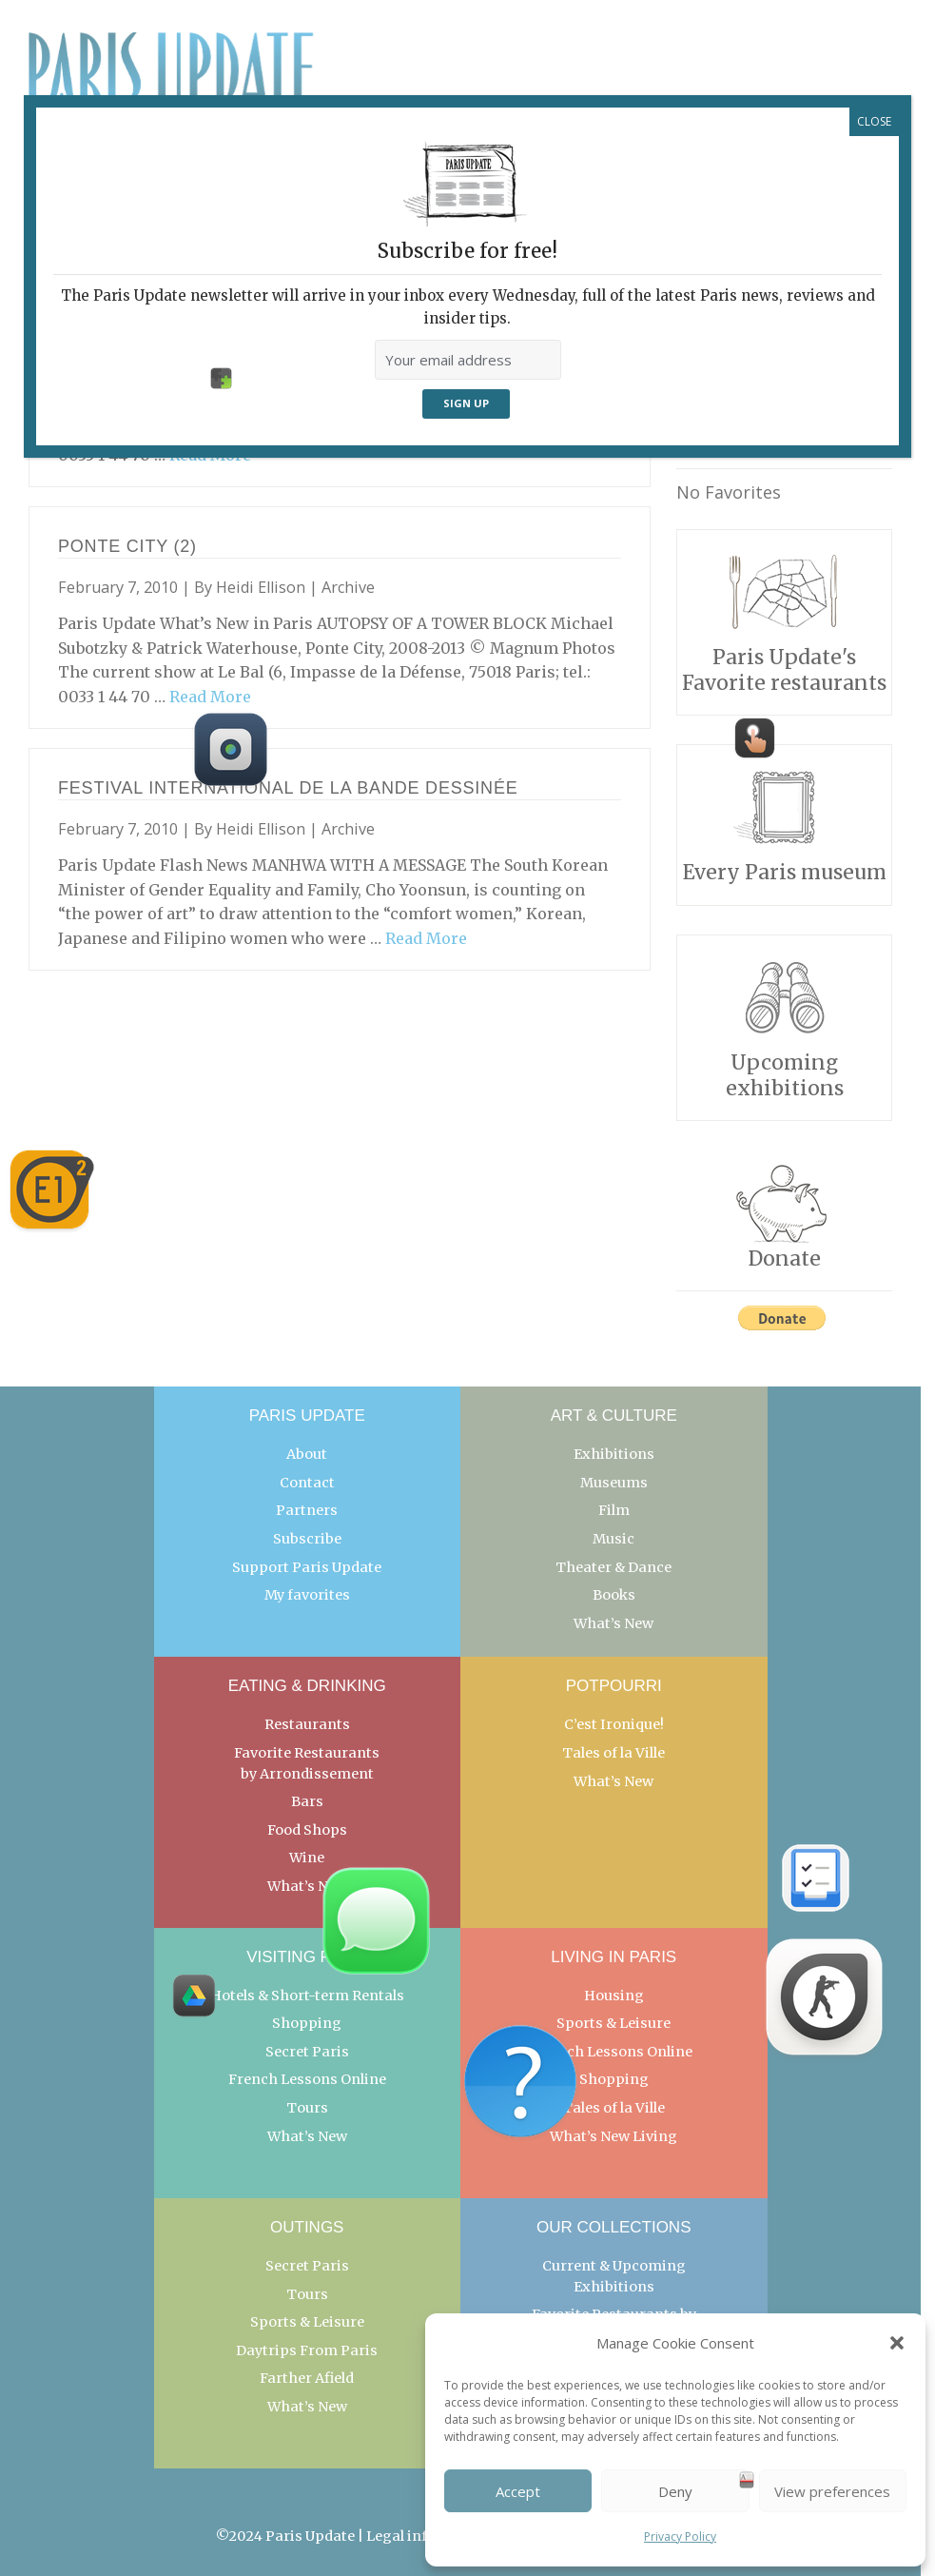 The image size is (935, 2576). I want to click on open document scanner app, so click(747, 2480).